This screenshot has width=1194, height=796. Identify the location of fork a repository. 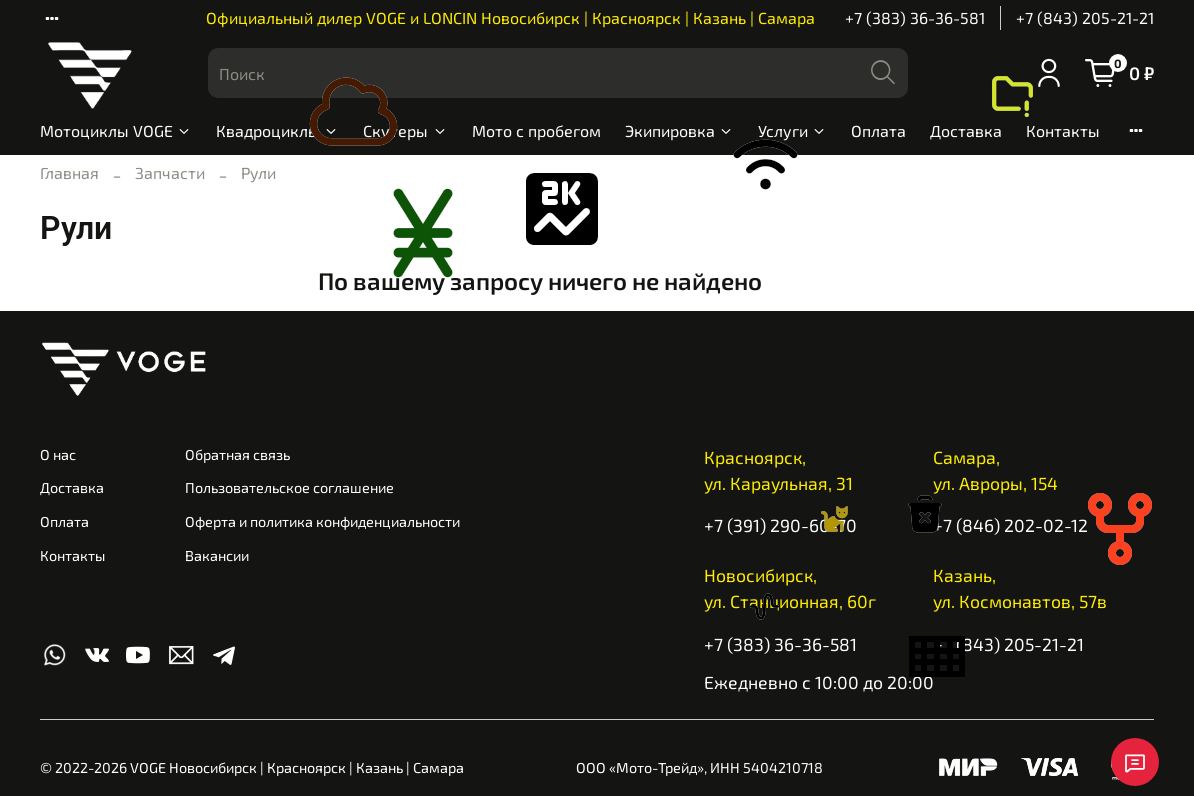
(1120, 529).